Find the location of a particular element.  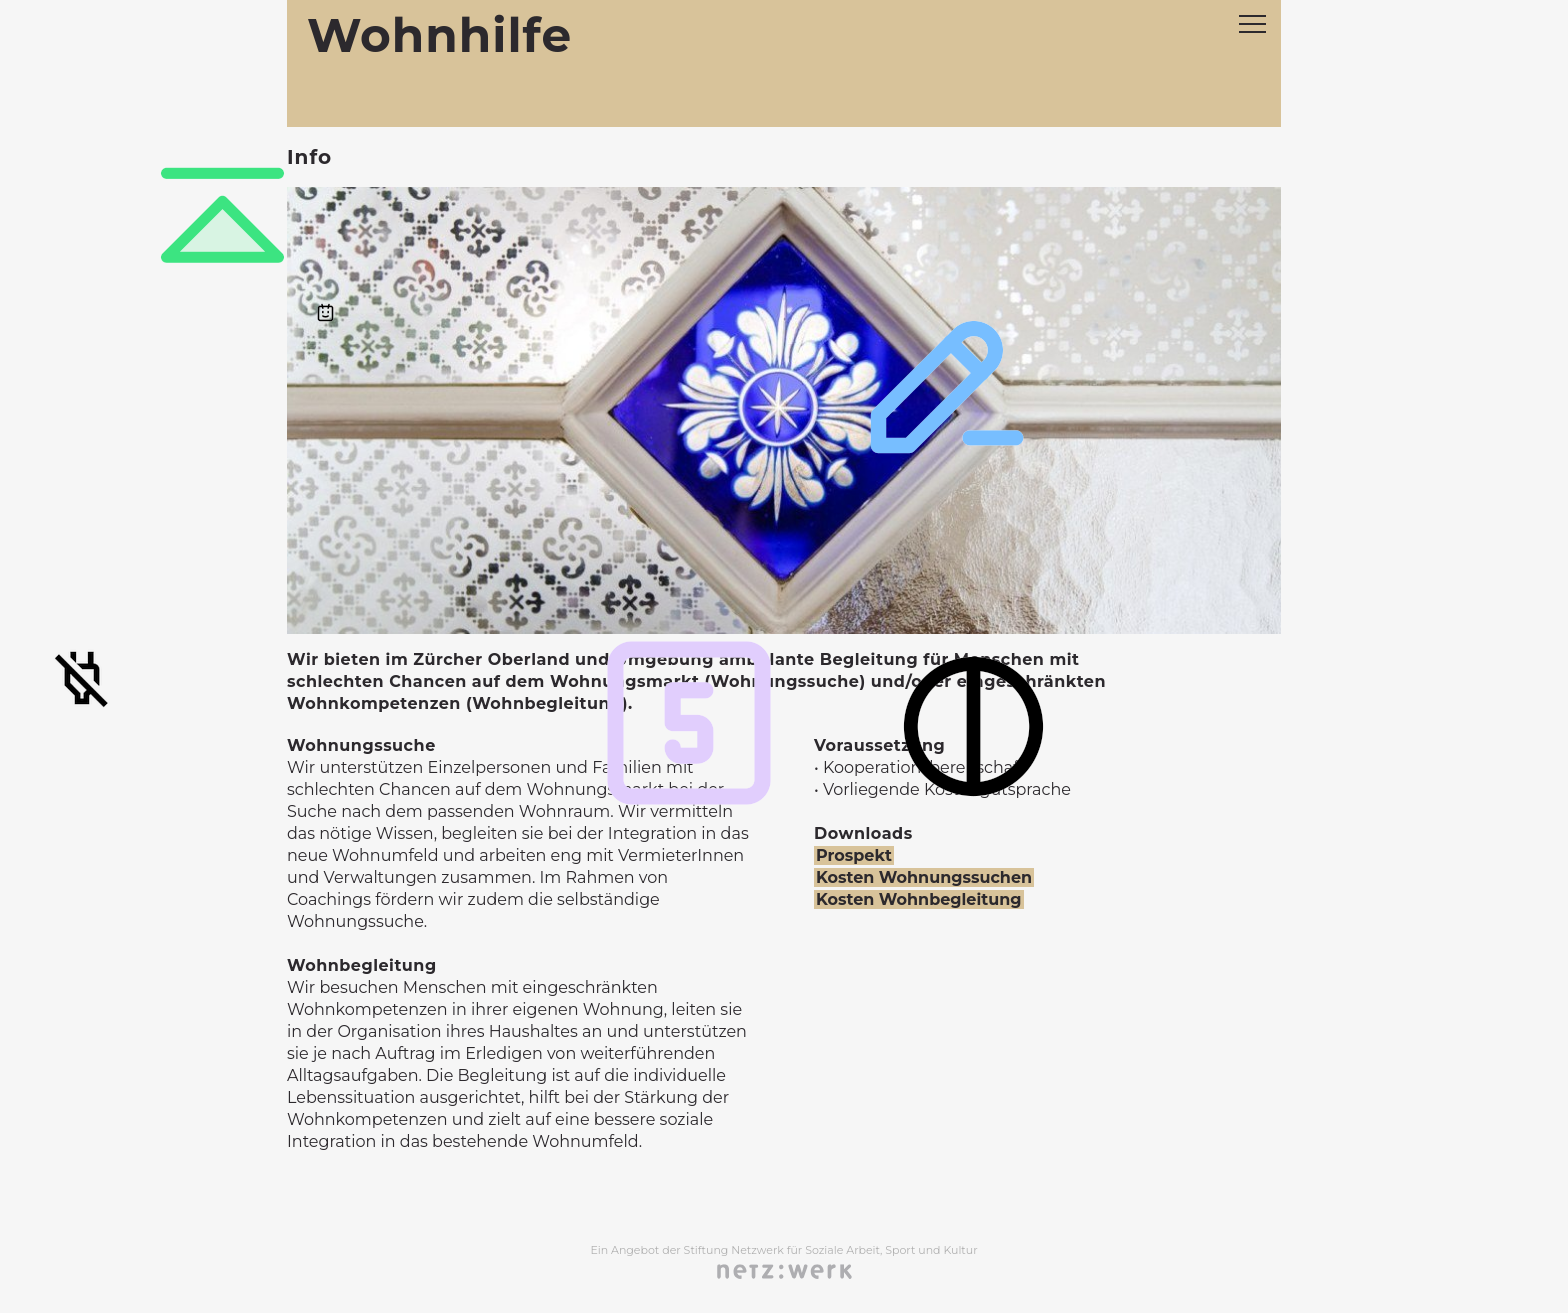

toggle between light and dark mode is located at coordinates (973, 726).